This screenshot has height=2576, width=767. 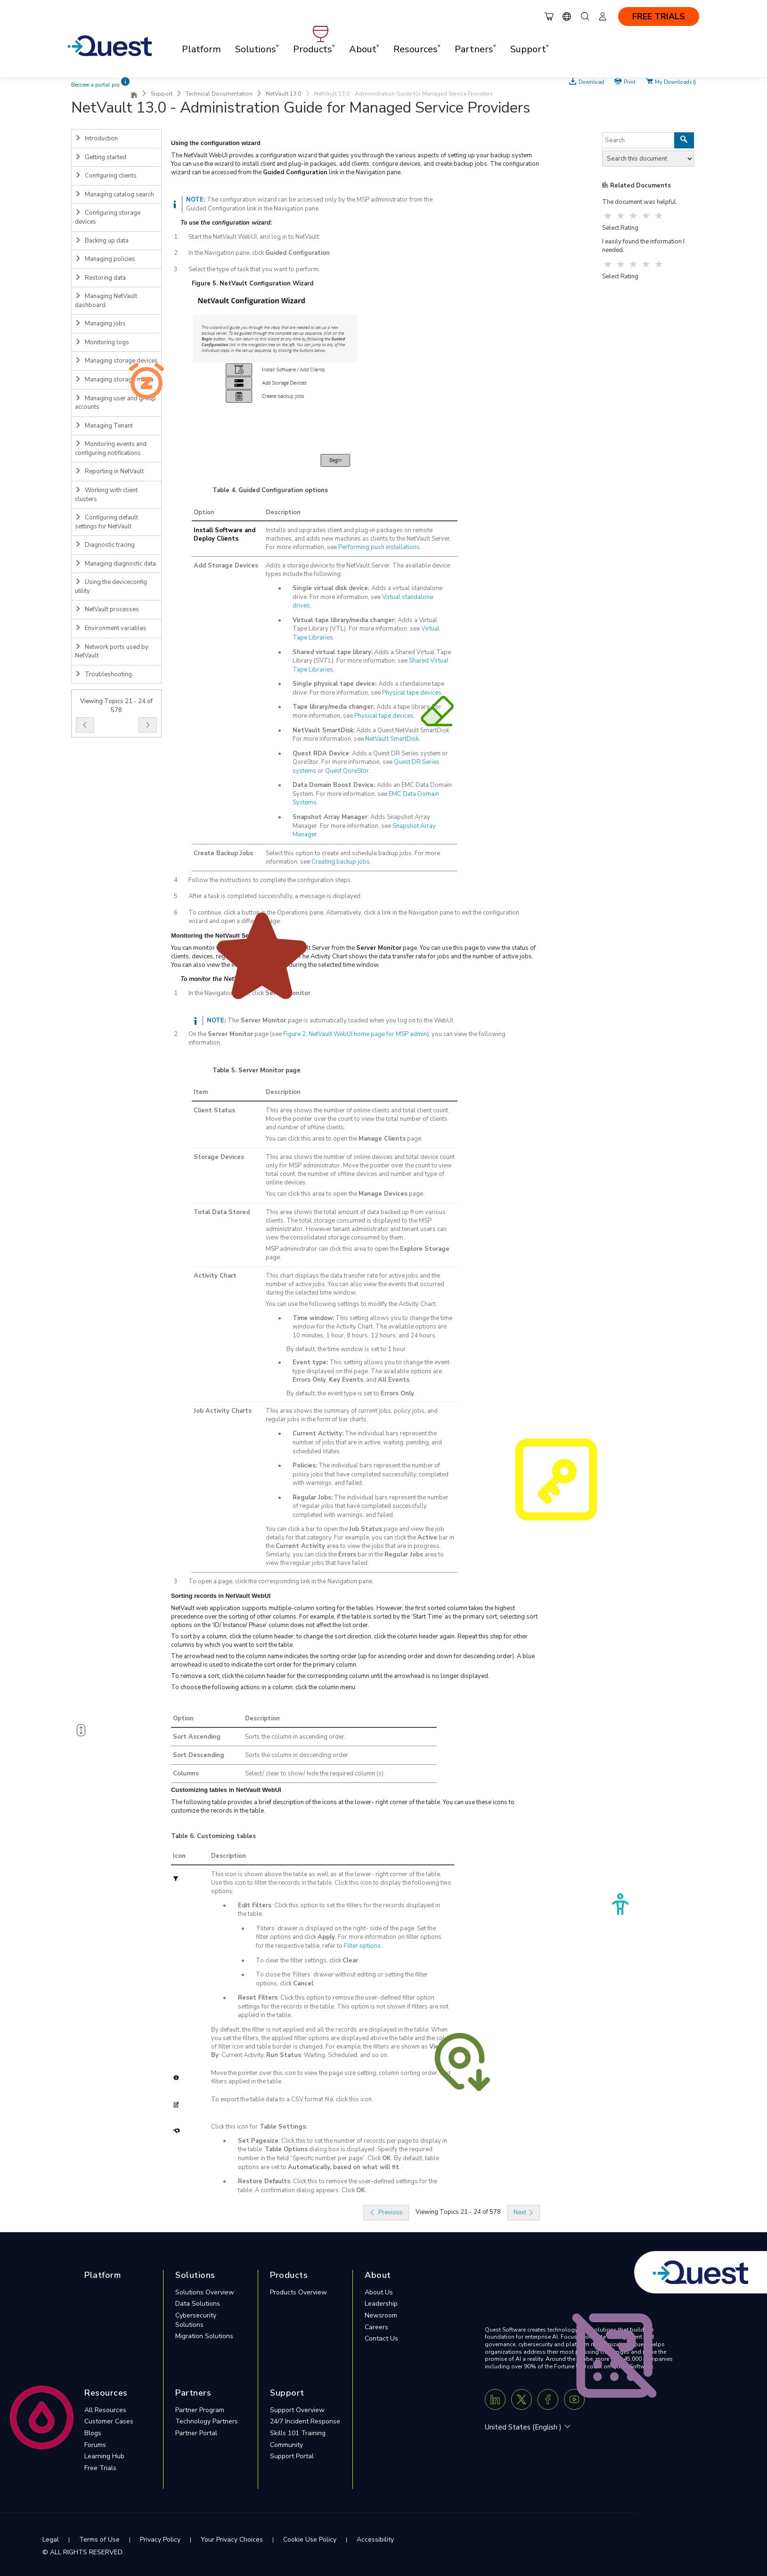 What do you see at coordinates (437, 711) in the screenshot?
I see `erase or clear content` at bounding box center [437, 711].